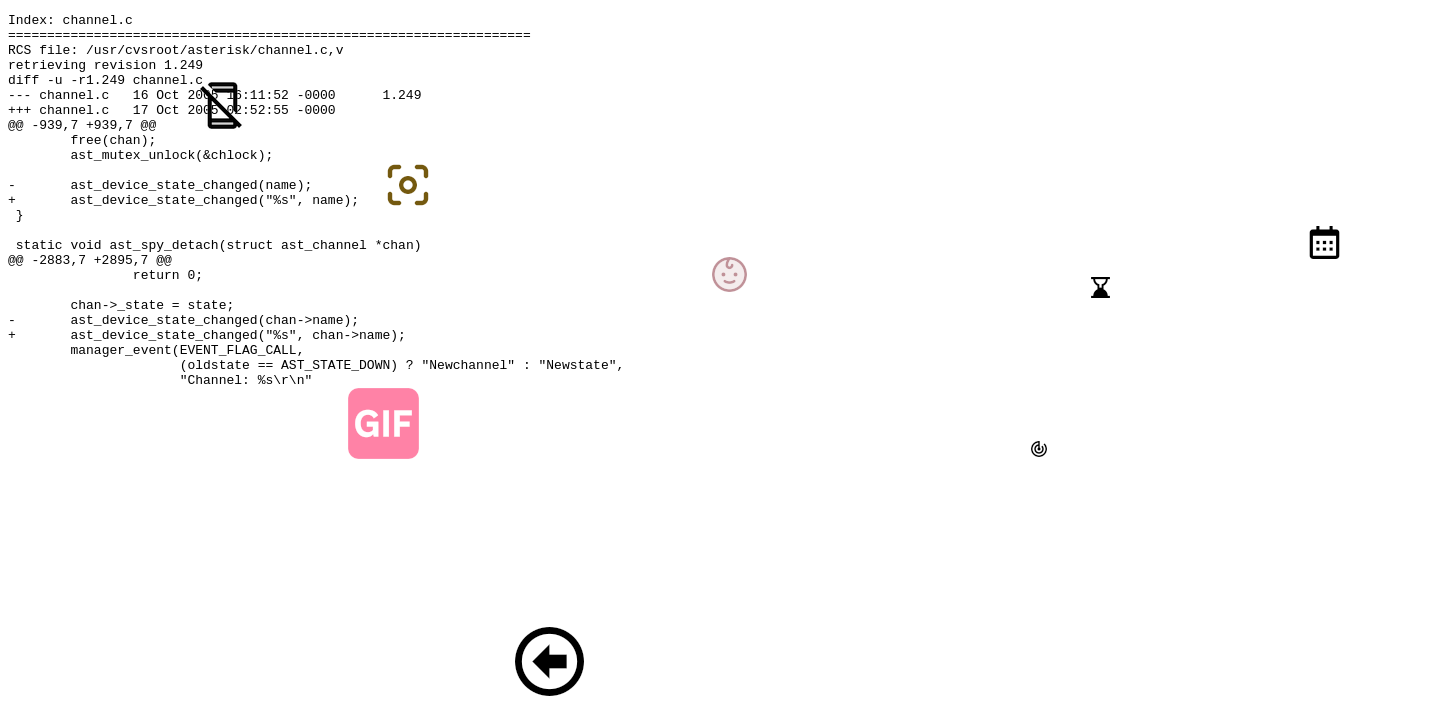  What do you see at coordinates (1100, 287) in the screenshot?
I see `indicates loading or processing in progress` at bounding box center [1100, 287].